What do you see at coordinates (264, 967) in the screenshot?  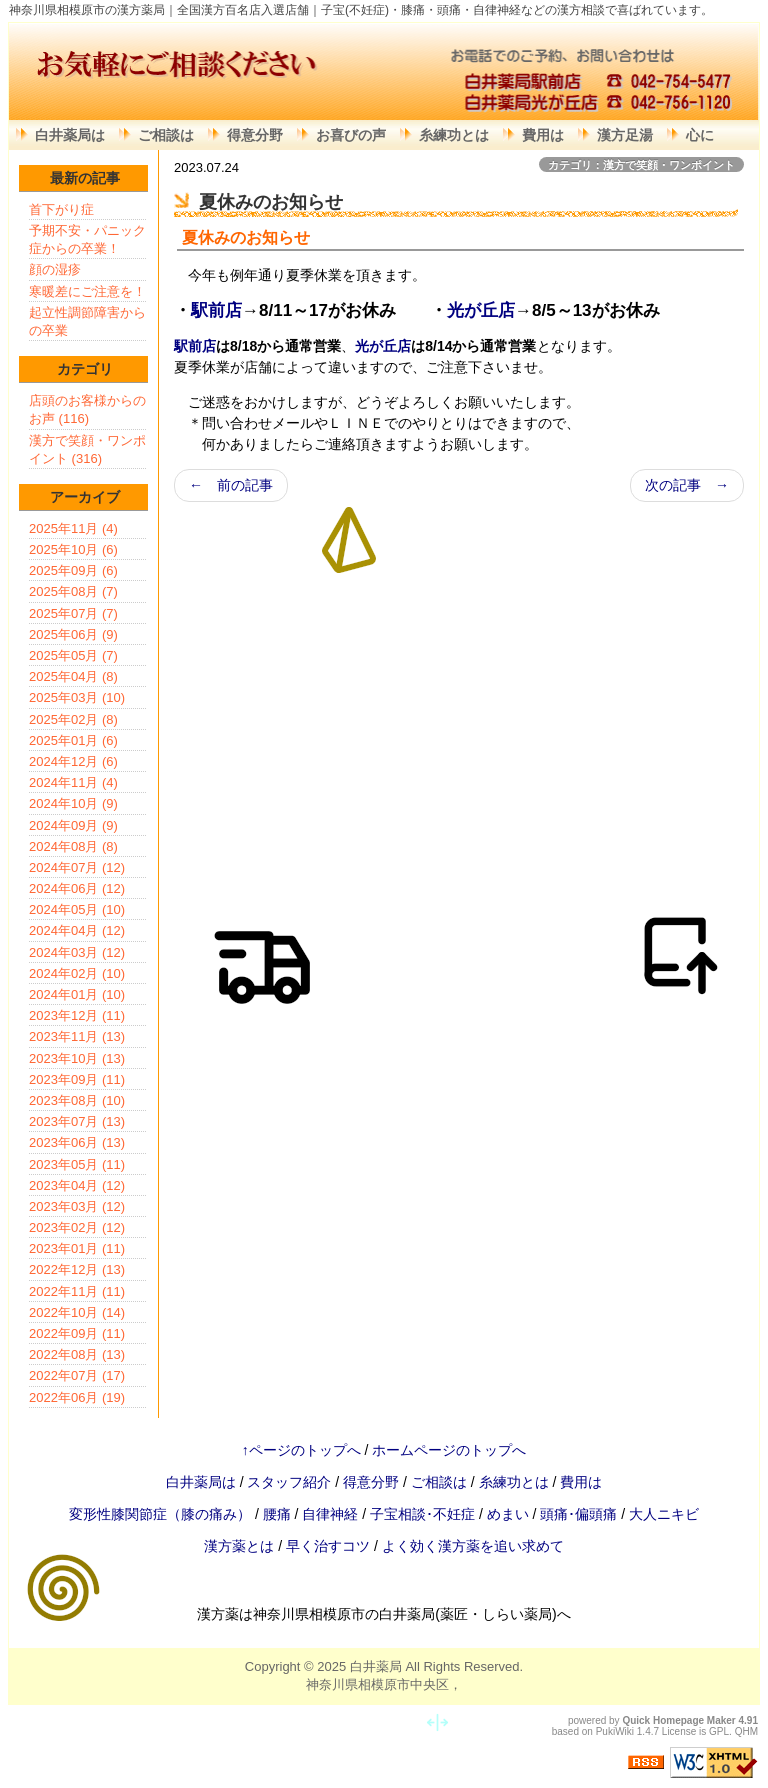 I see `track your delivery status` at bounding box center [264, 967].